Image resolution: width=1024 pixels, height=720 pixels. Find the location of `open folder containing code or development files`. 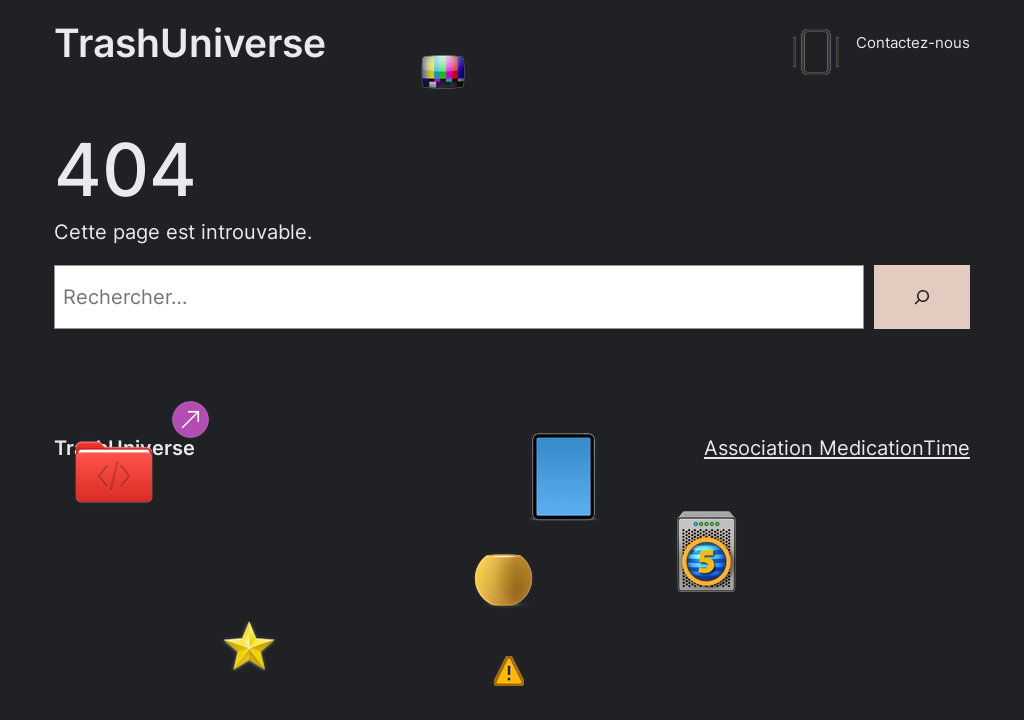

open folder containing code or development files is located at coordinates (114, 472).